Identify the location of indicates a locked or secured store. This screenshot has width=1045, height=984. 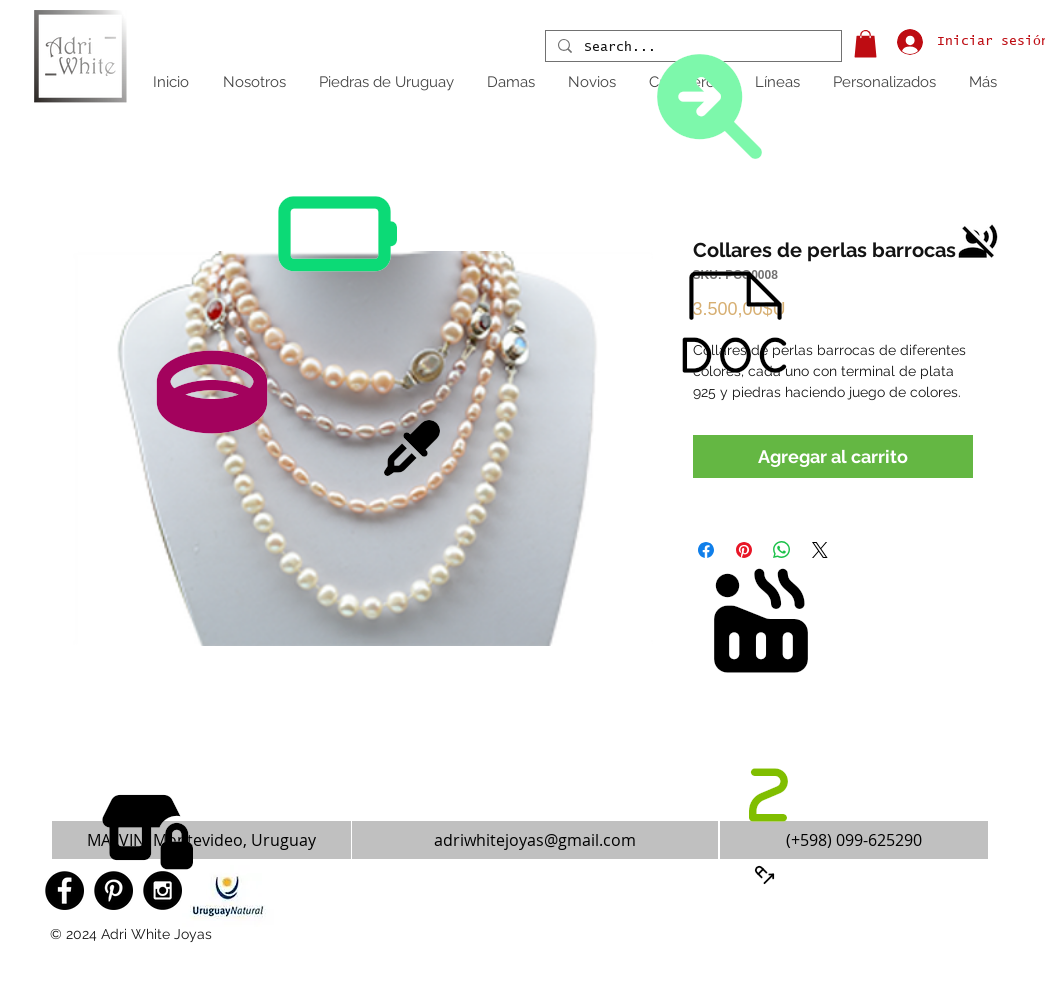
(146, 827).